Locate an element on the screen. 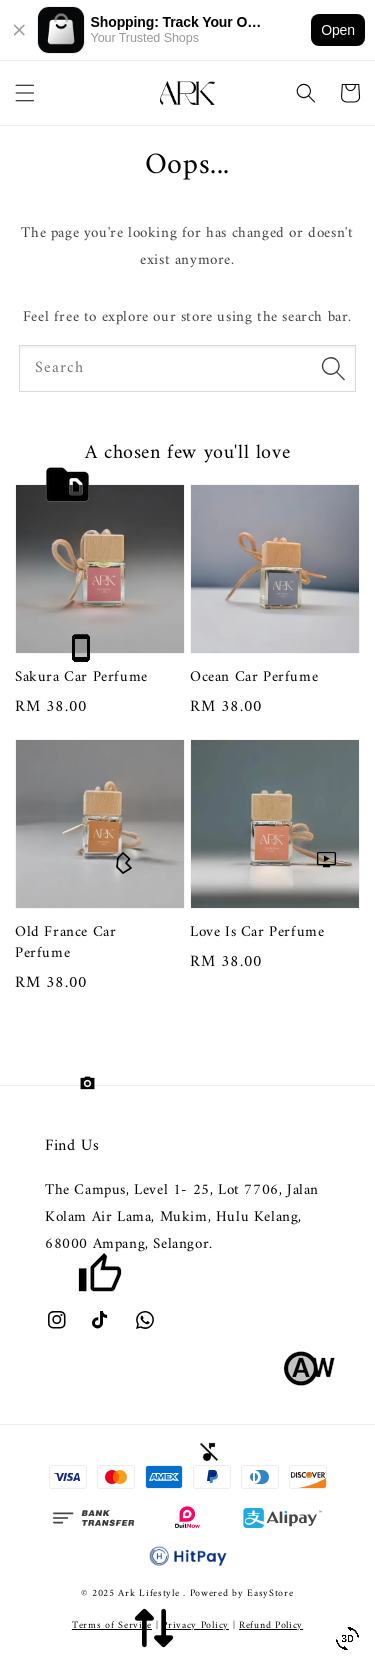 The width and height of the screenshot is (375, 1664). take a photo is located at coordinates (87, 1083).